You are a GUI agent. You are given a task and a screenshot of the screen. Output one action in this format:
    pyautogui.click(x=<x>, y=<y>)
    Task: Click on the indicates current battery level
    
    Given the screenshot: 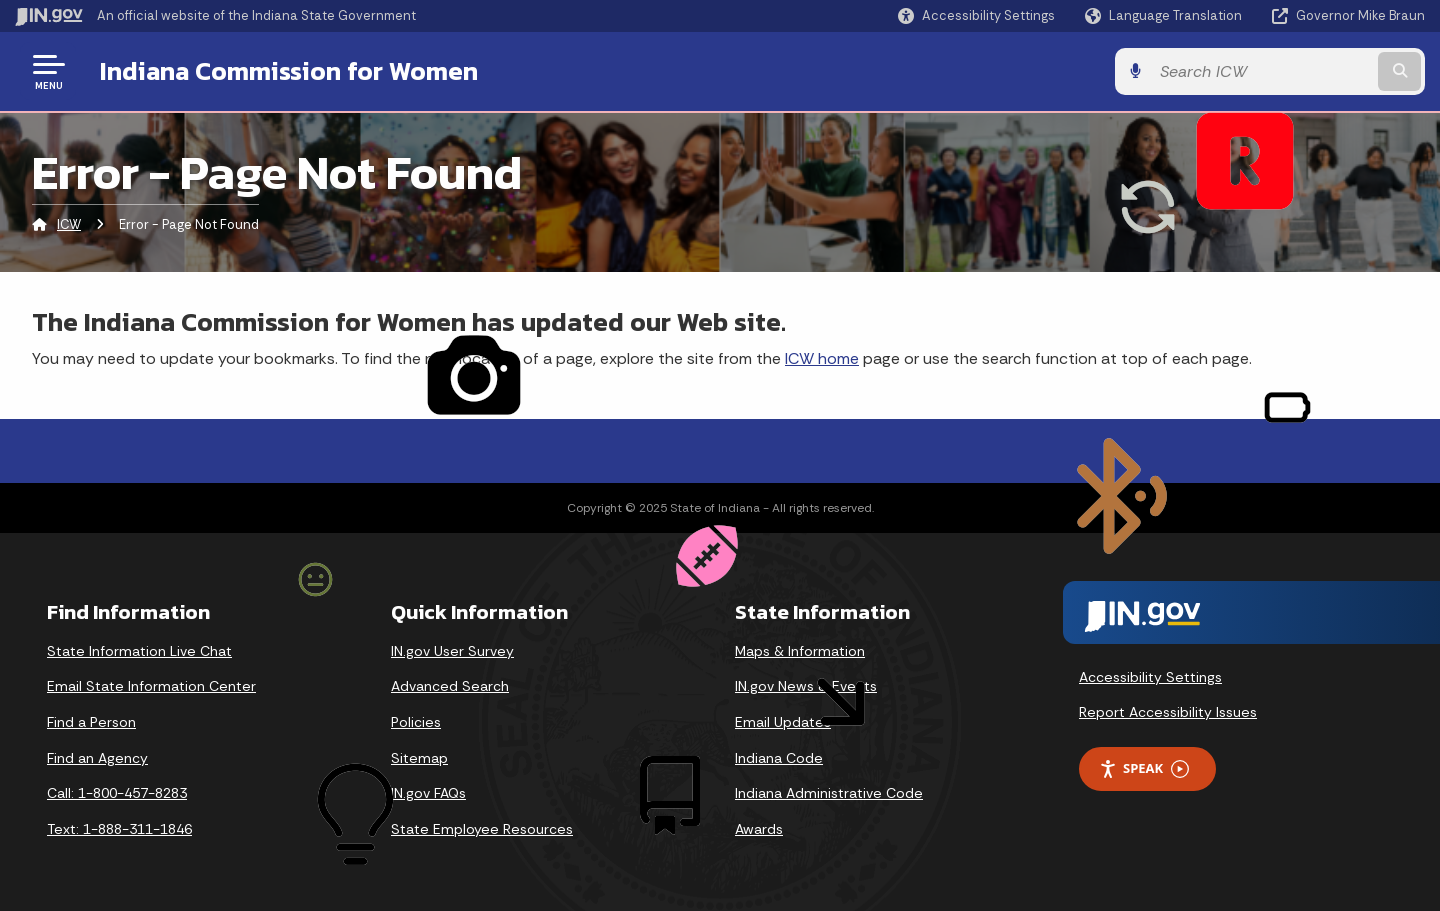 What is the action you would take?
    pyautogui.click(x=1287, y=407)
    